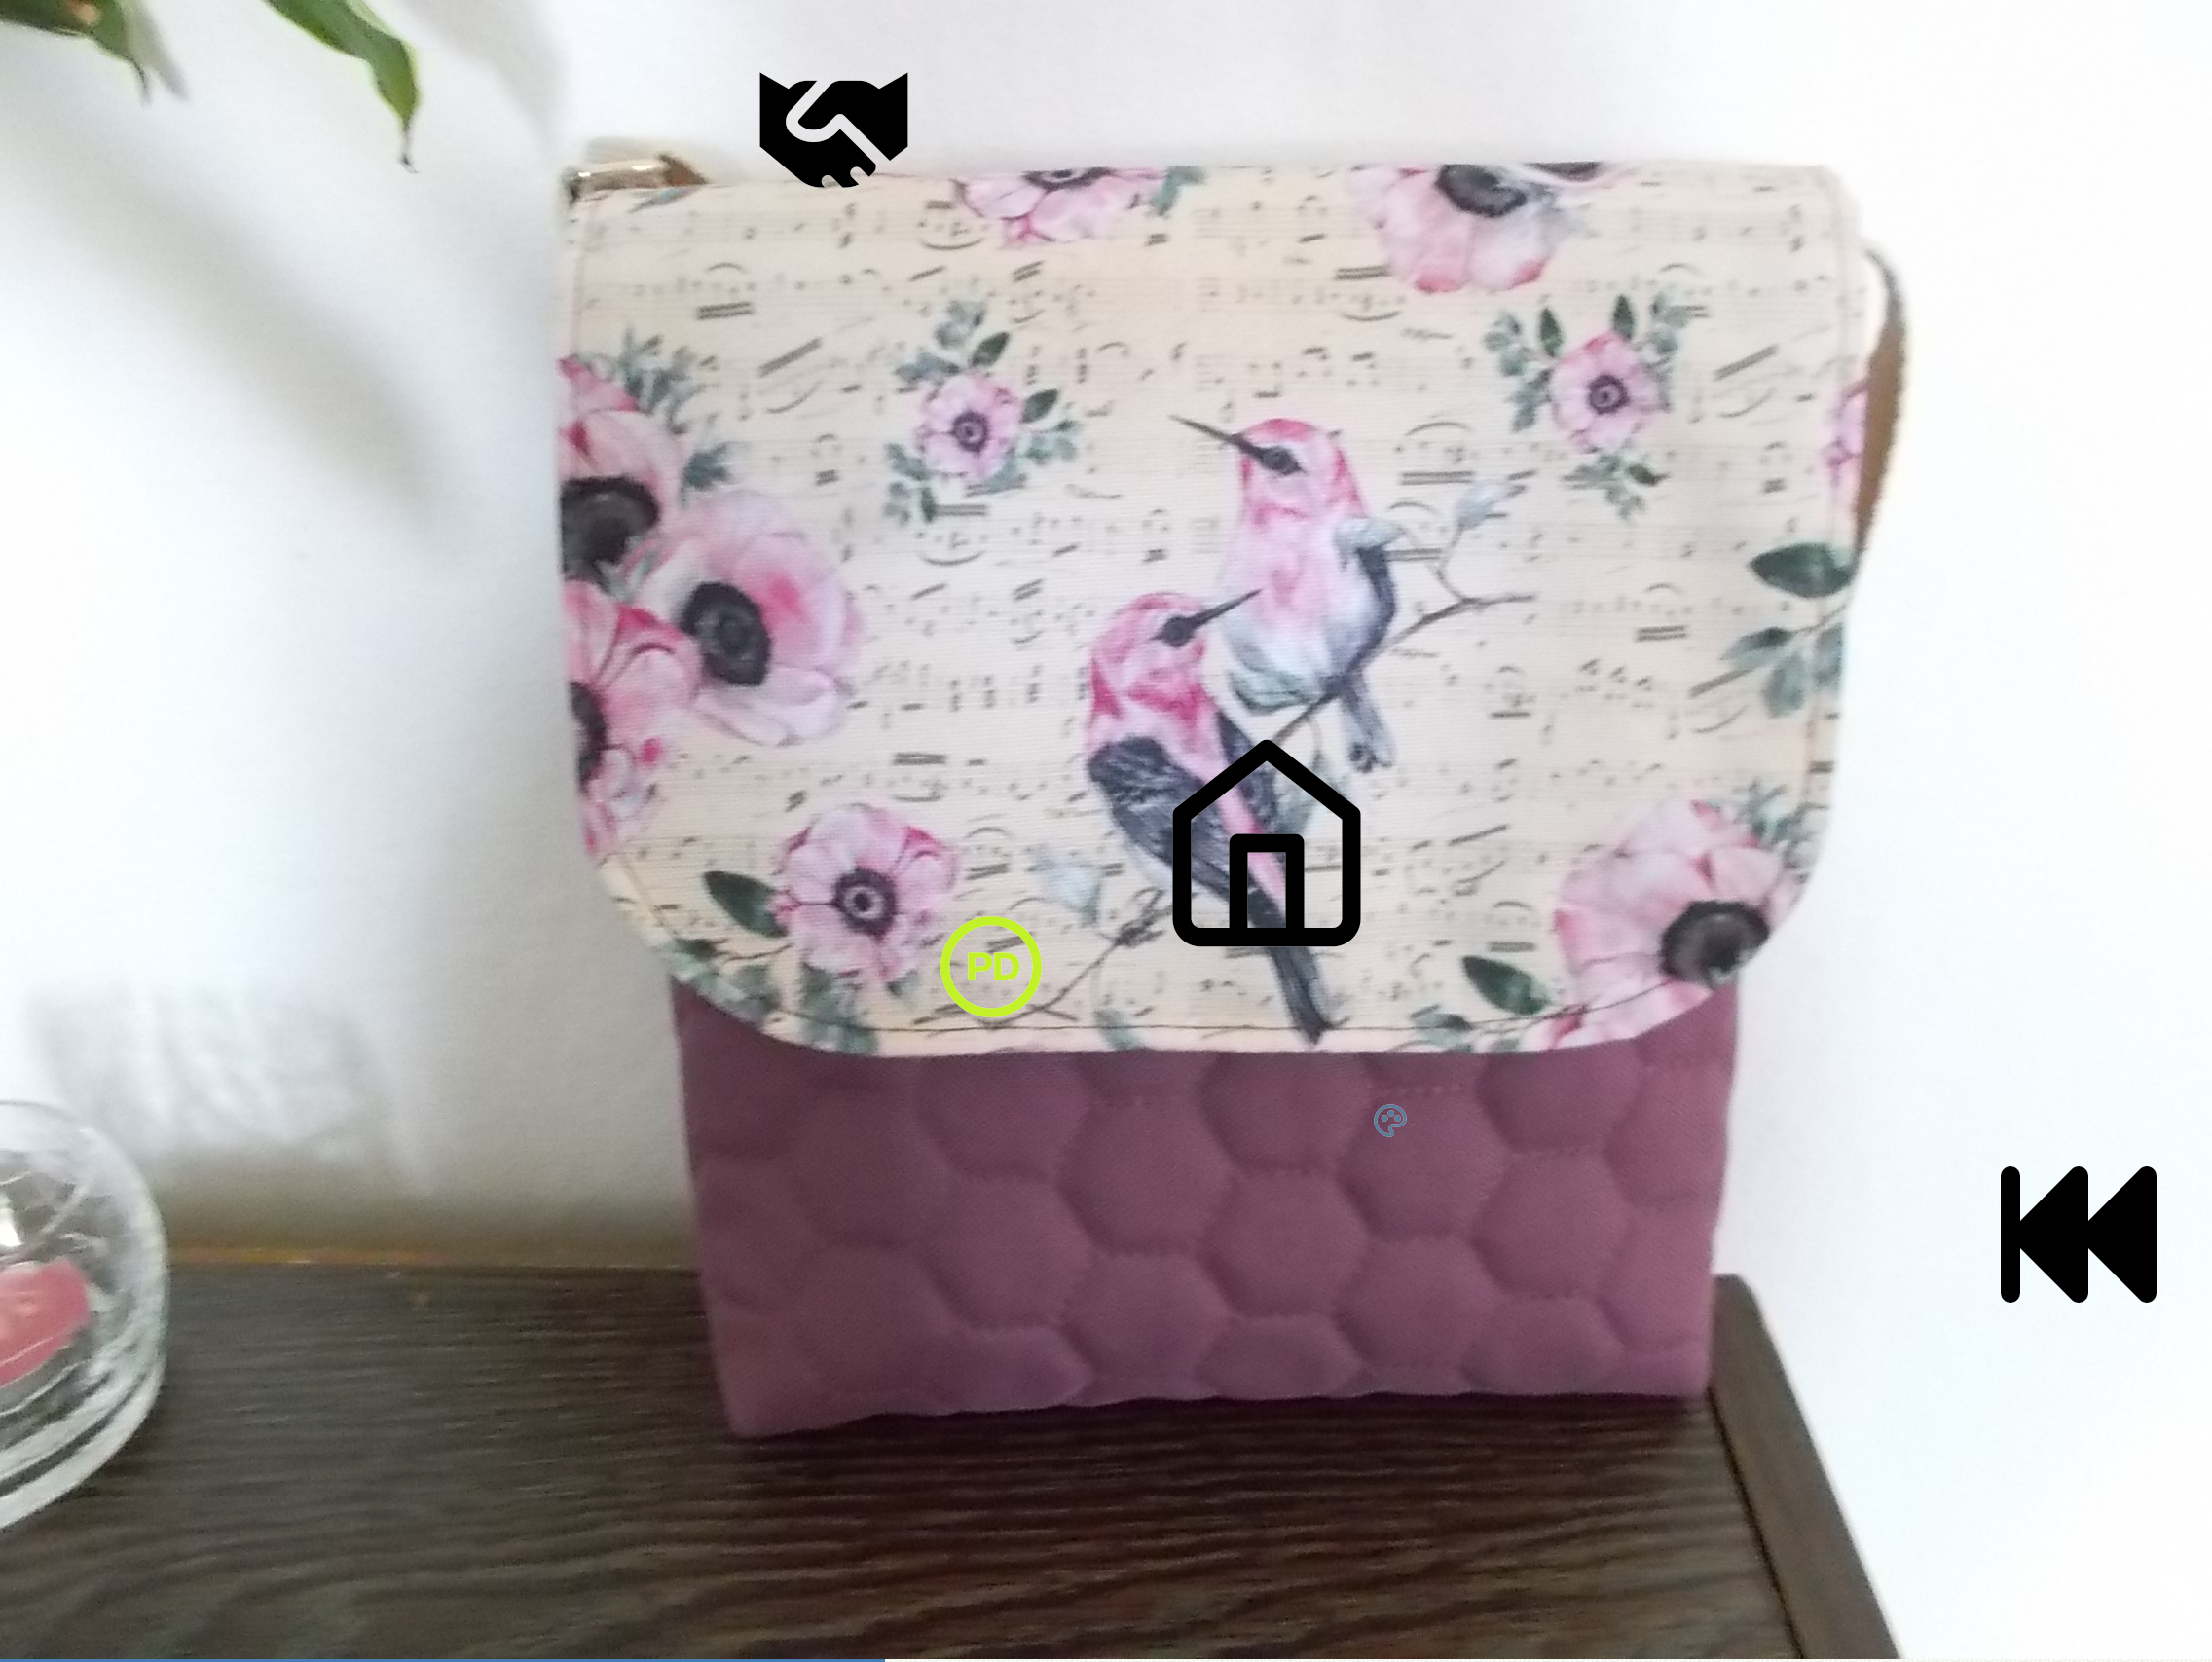 This screenshot has height=1662, width=2212. What do you see at coordinates (1390, 1121) in the screenshot?
I see `customize theme or color settings` at bounding box center [1390, 1121].